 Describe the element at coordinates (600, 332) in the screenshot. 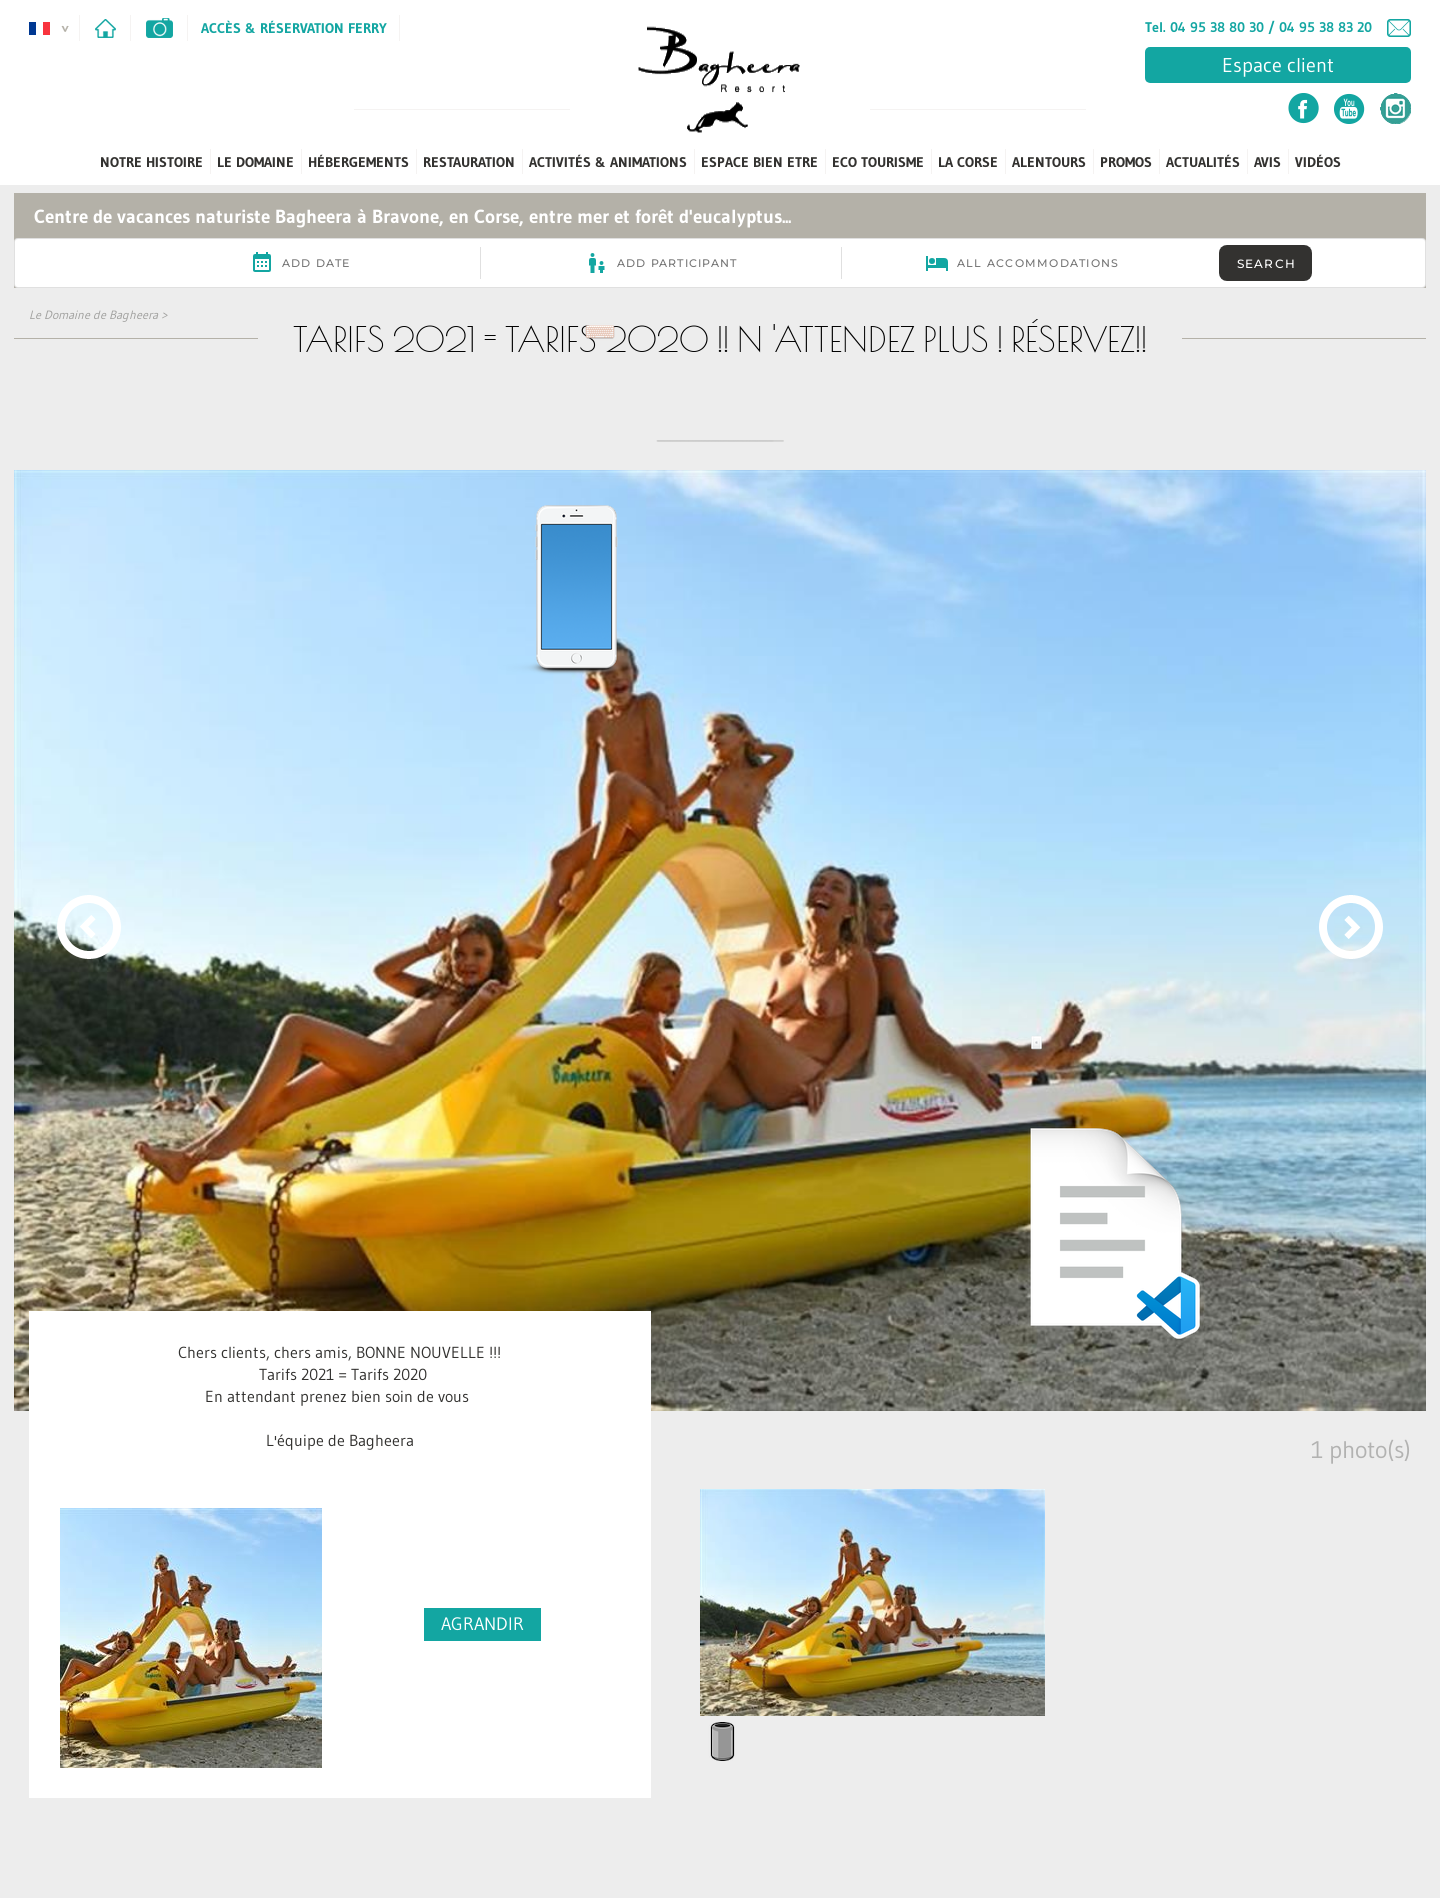

I see `indicates keyboard backlight set to orange/warm color` at that location.